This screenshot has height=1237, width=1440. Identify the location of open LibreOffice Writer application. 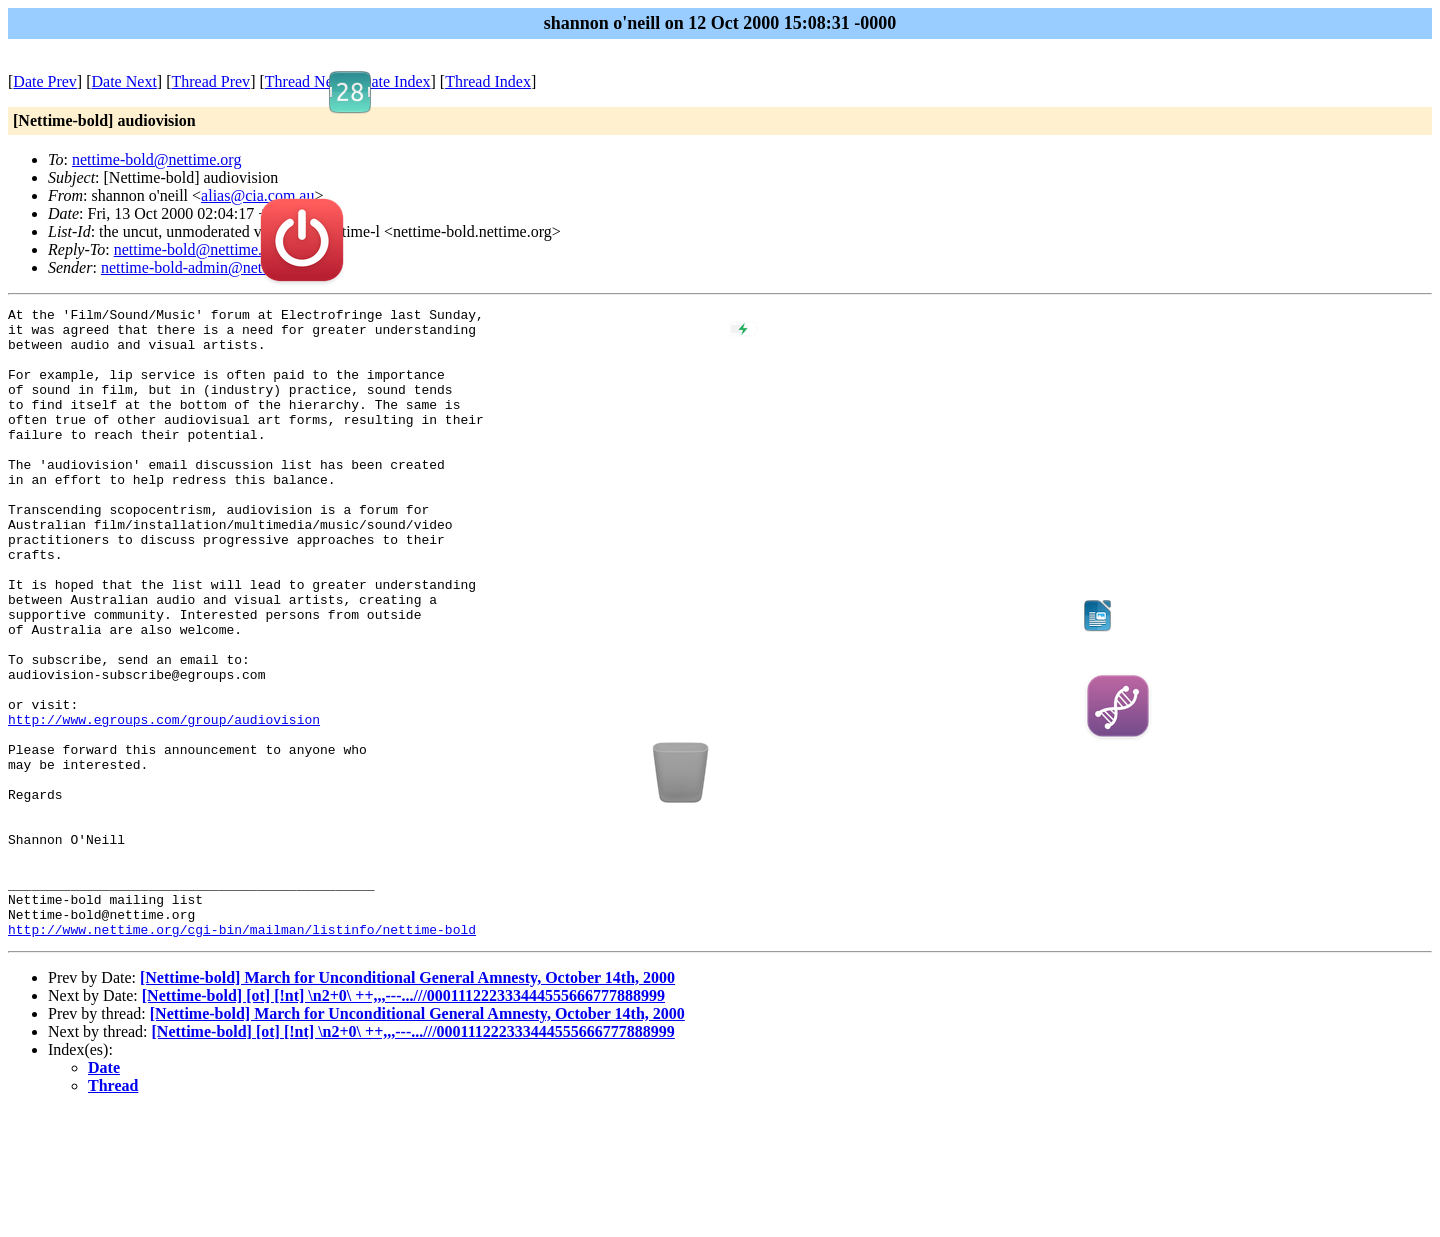
(1097, 615).